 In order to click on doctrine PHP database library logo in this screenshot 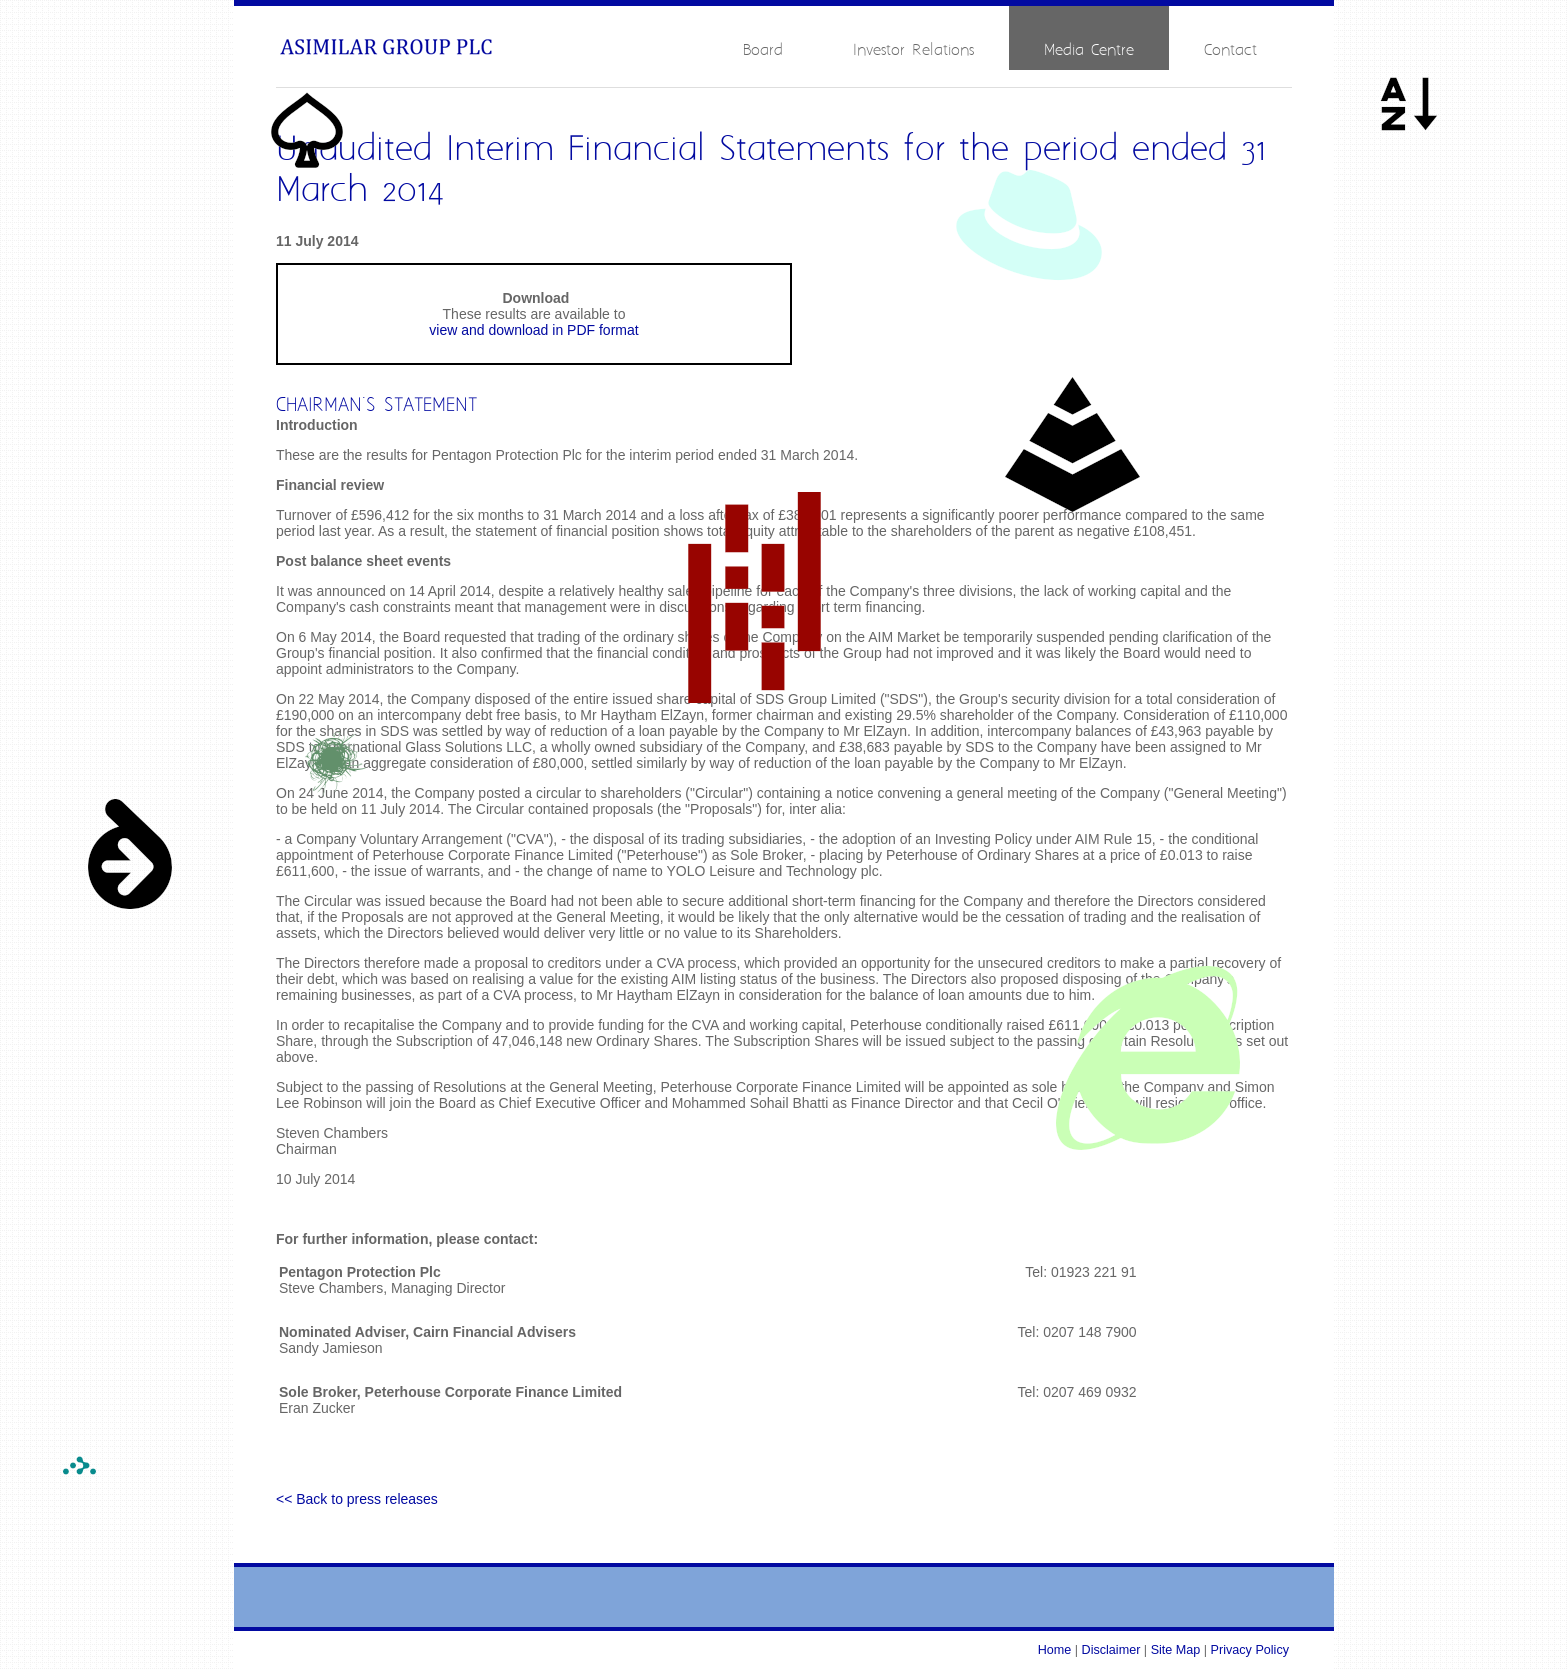, I will do `click(130, 854)`.